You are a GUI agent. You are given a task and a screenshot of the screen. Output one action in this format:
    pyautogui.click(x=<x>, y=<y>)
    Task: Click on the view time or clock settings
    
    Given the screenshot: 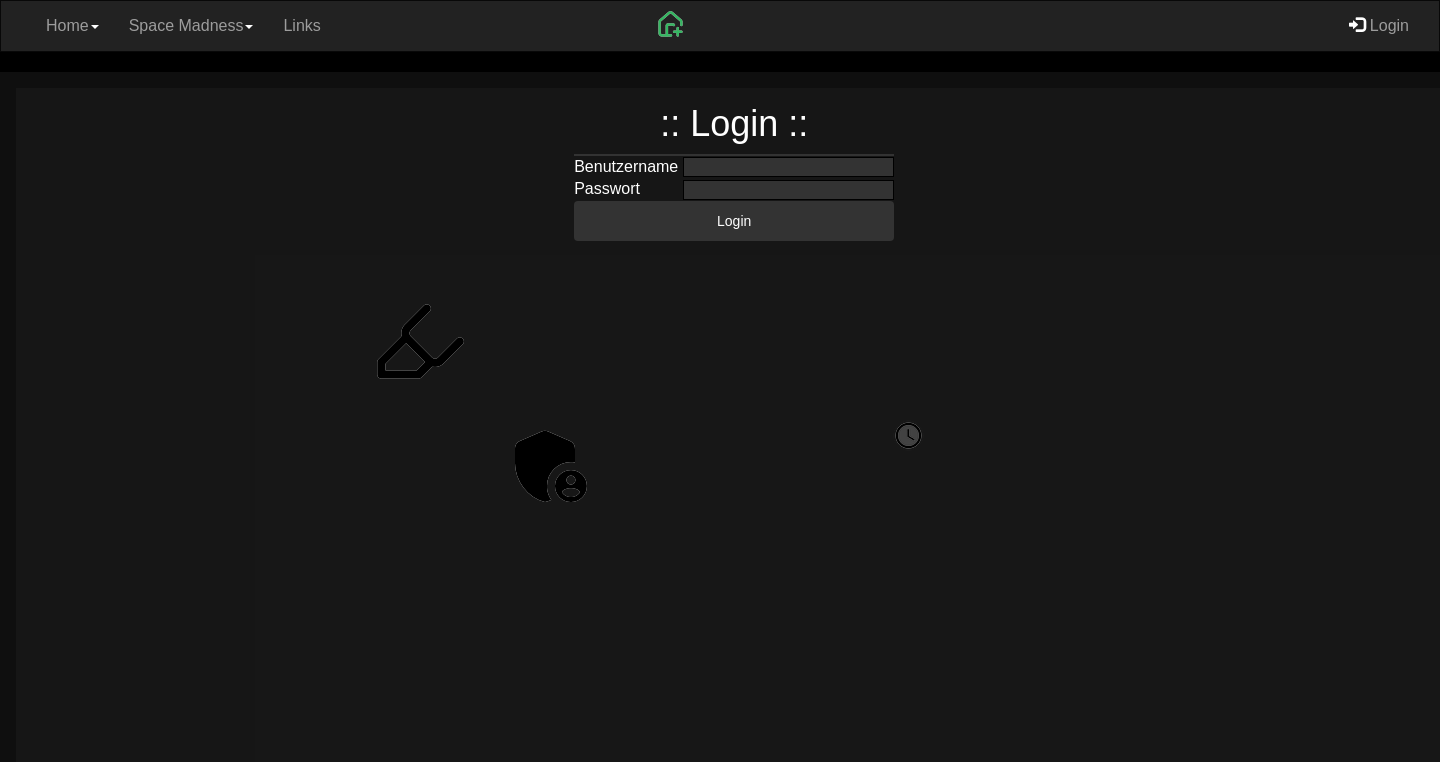 What is the action you would take?
    pyautogui.click(x=908, y=435)
    